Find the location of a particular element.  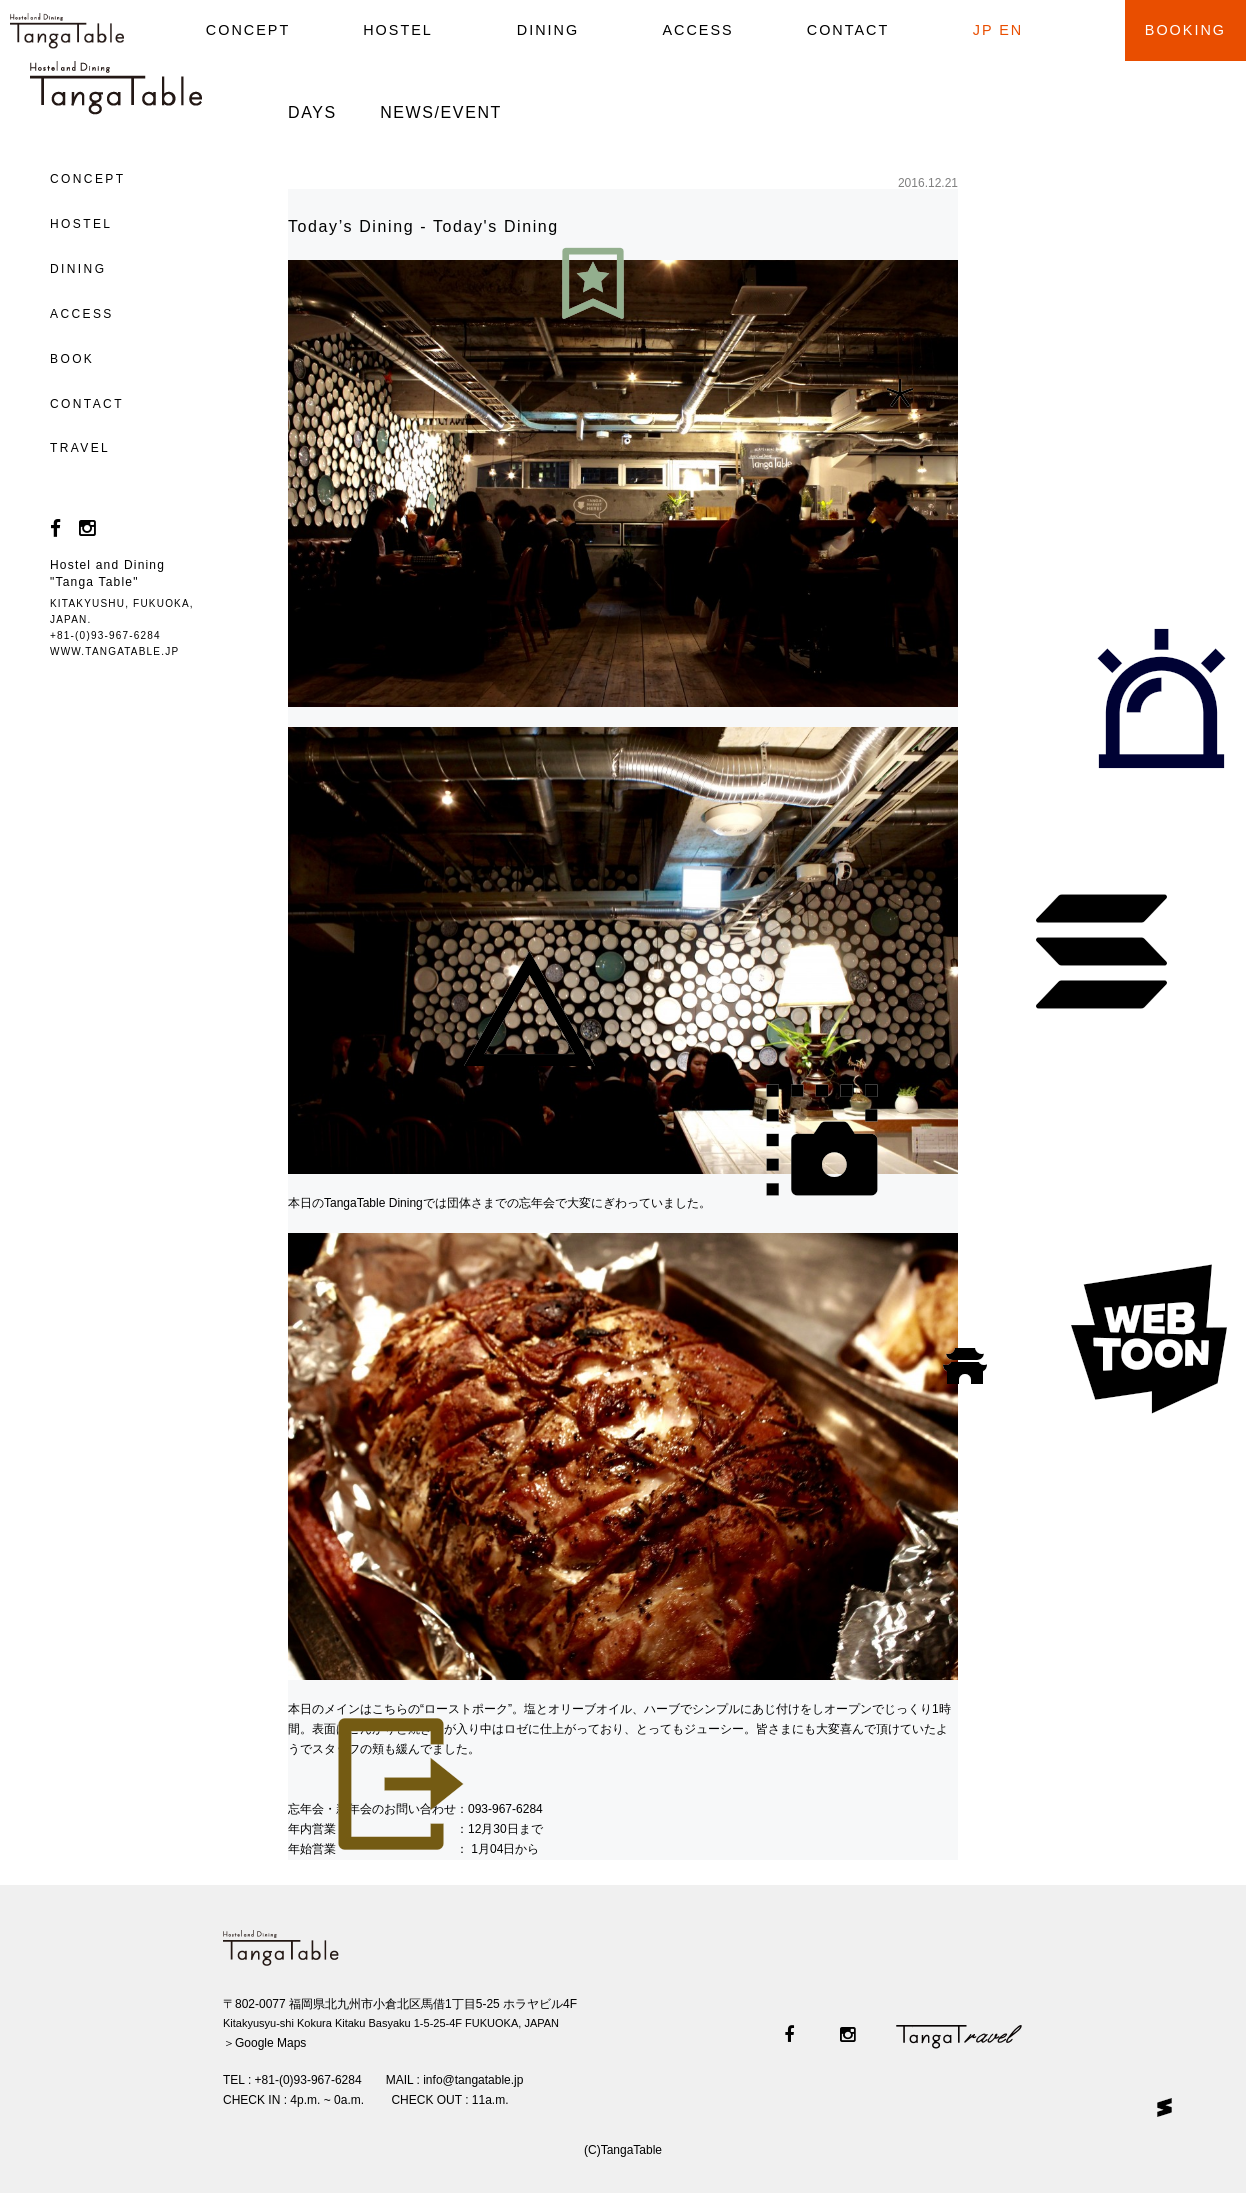

capture a screenshot of the current screen is located at coordinates (822, 1140).